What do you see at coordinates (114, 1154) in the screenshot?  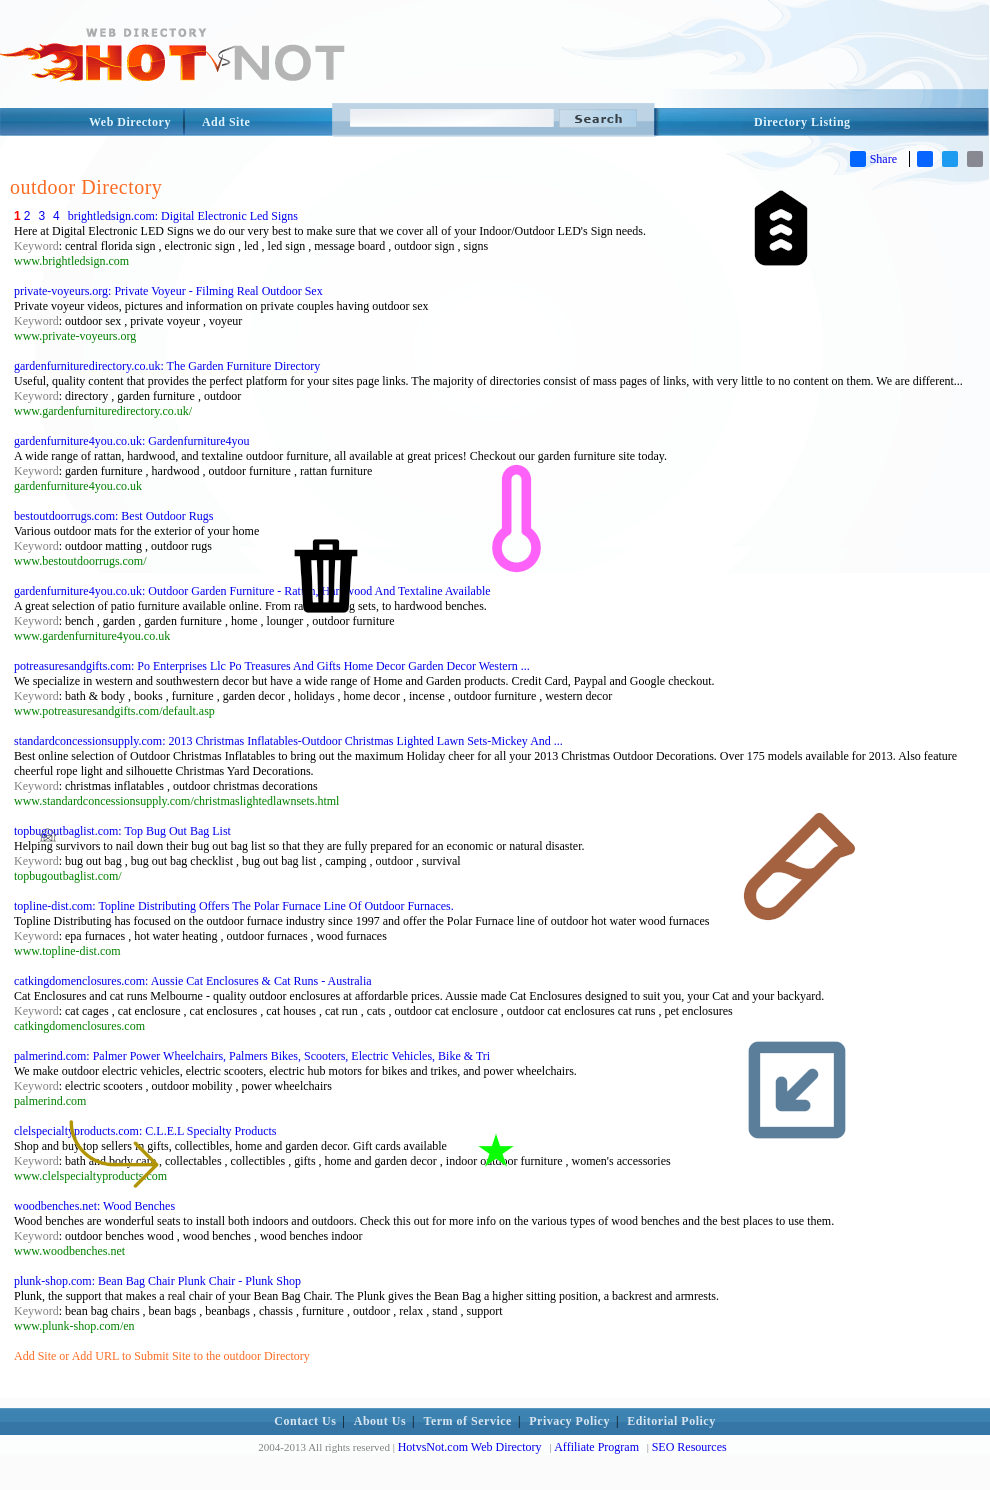 I see `reply to a message` at bounding box center [114, 1154].